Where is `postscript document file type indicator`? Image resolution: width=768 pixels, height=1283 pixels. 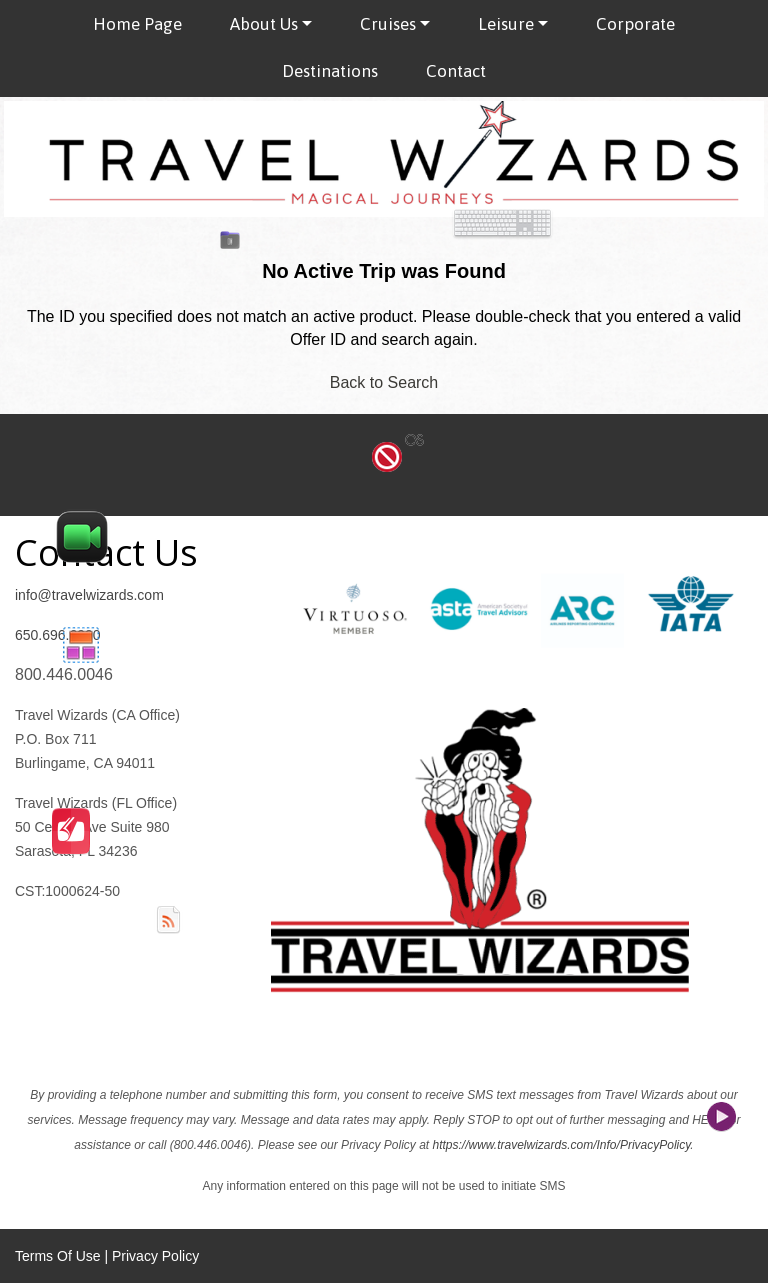 postscript document file type indicator is located at coordinates (71, 831).